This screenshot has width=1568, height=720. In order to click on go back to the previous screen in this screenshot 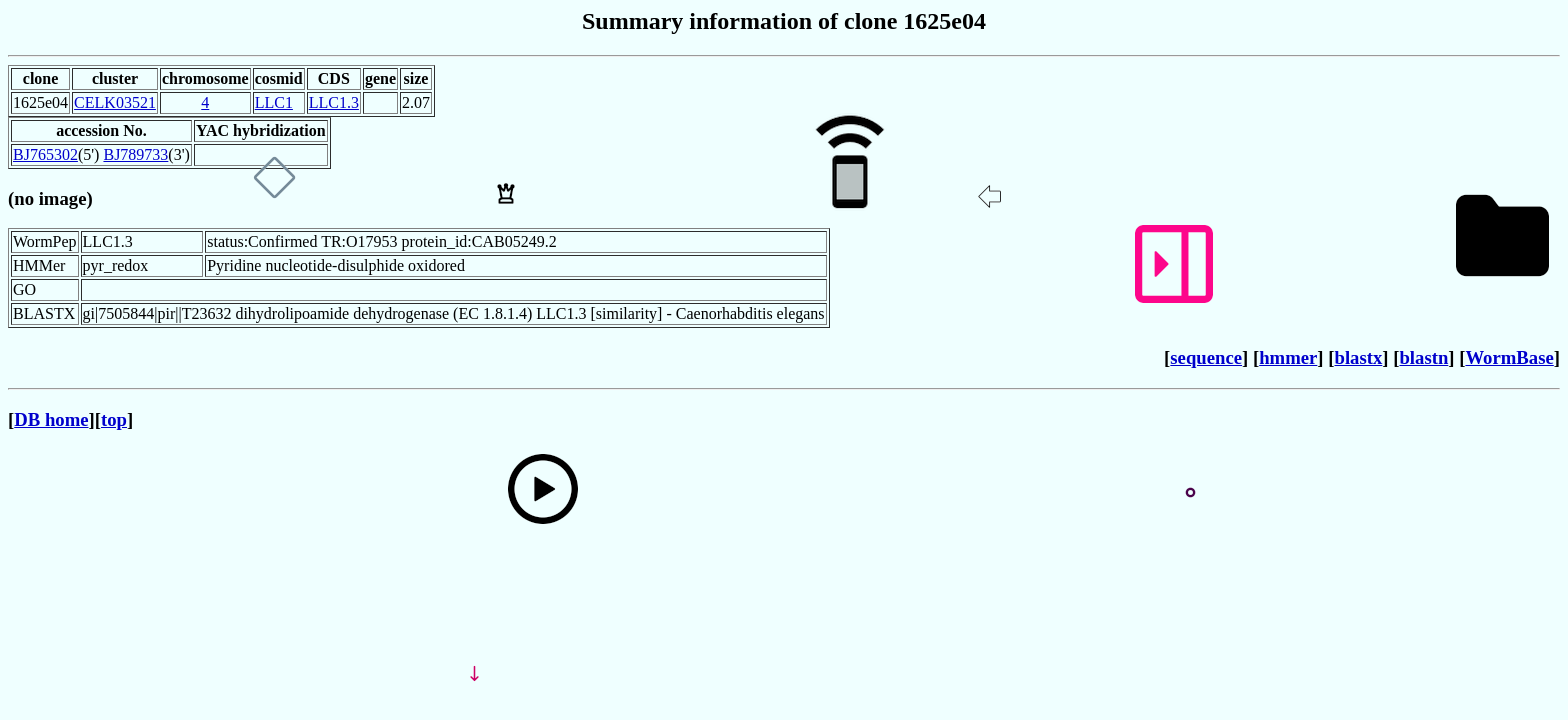, I will do `click(990, 196)`.